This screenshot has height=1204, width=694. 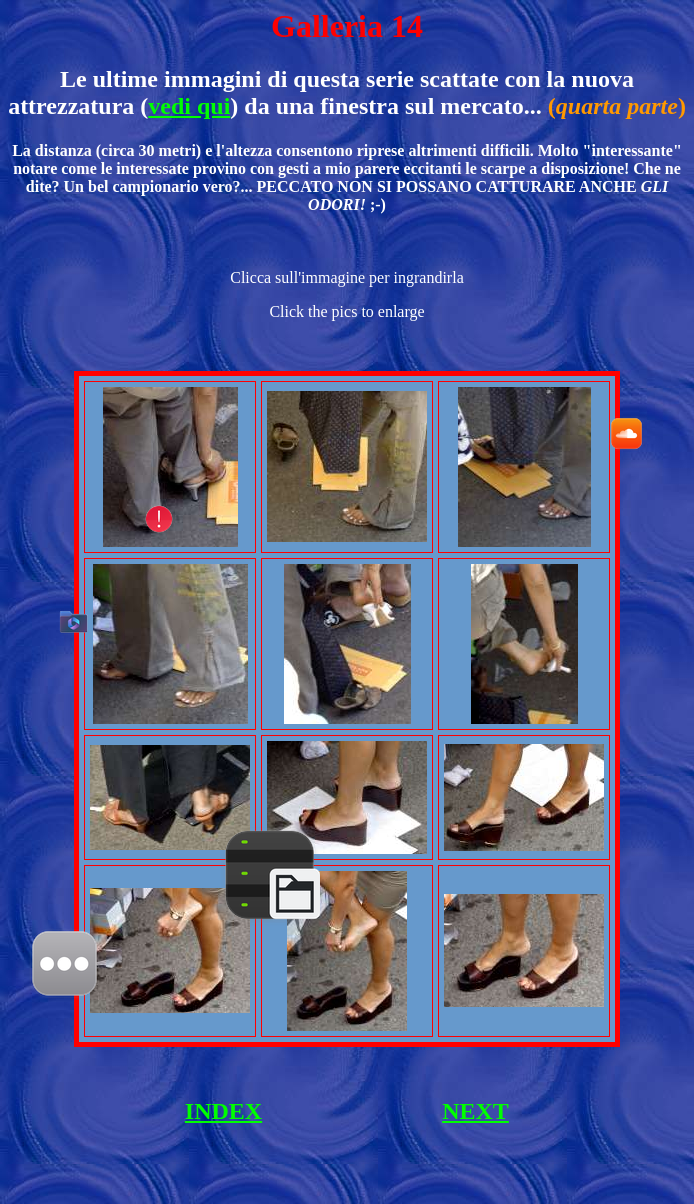 What do you see at coordinates (270, 876) in the screenshot?
I see `configure ftp server settings` at bounding box center [270, 876].